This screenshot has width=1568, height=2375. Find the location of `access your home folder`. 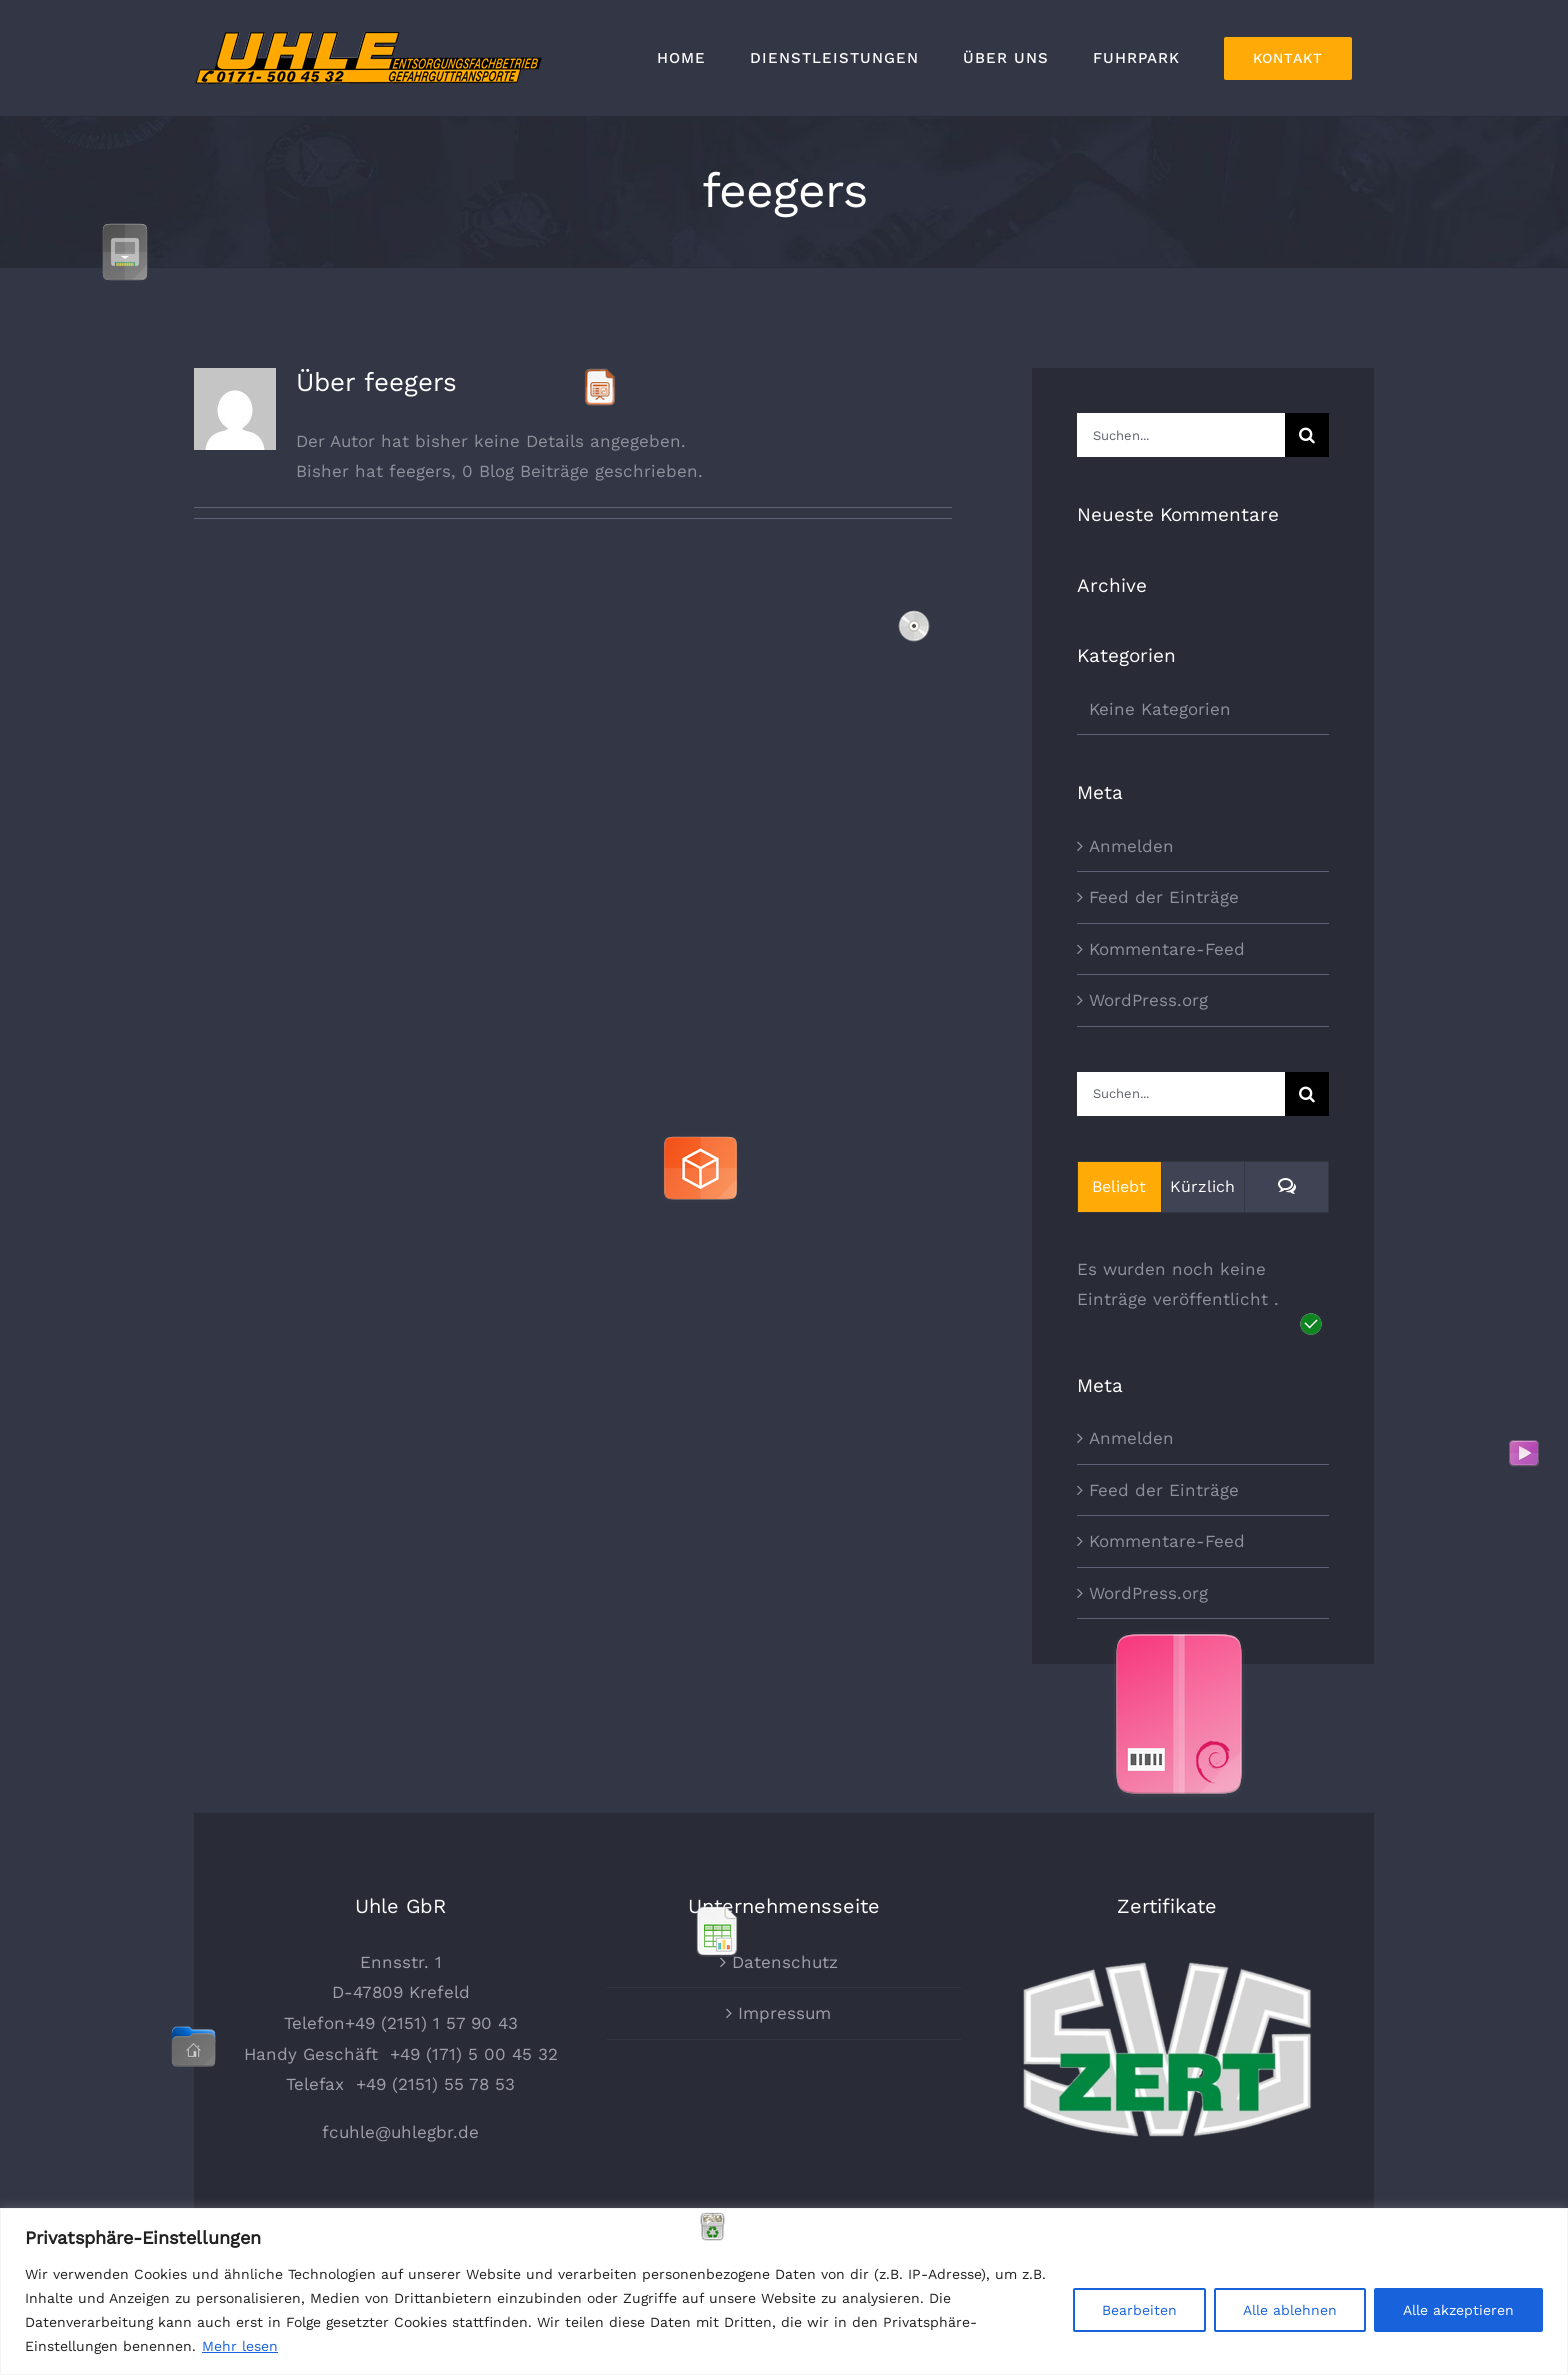

access your home folder is located at coordinates (193, 2046).